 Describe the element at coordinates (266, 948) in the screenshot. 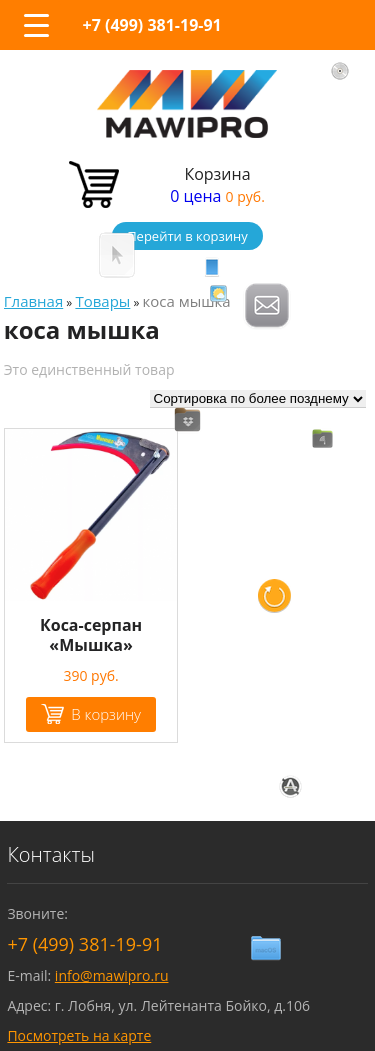

I see `access macOS system files and folders` at that location.